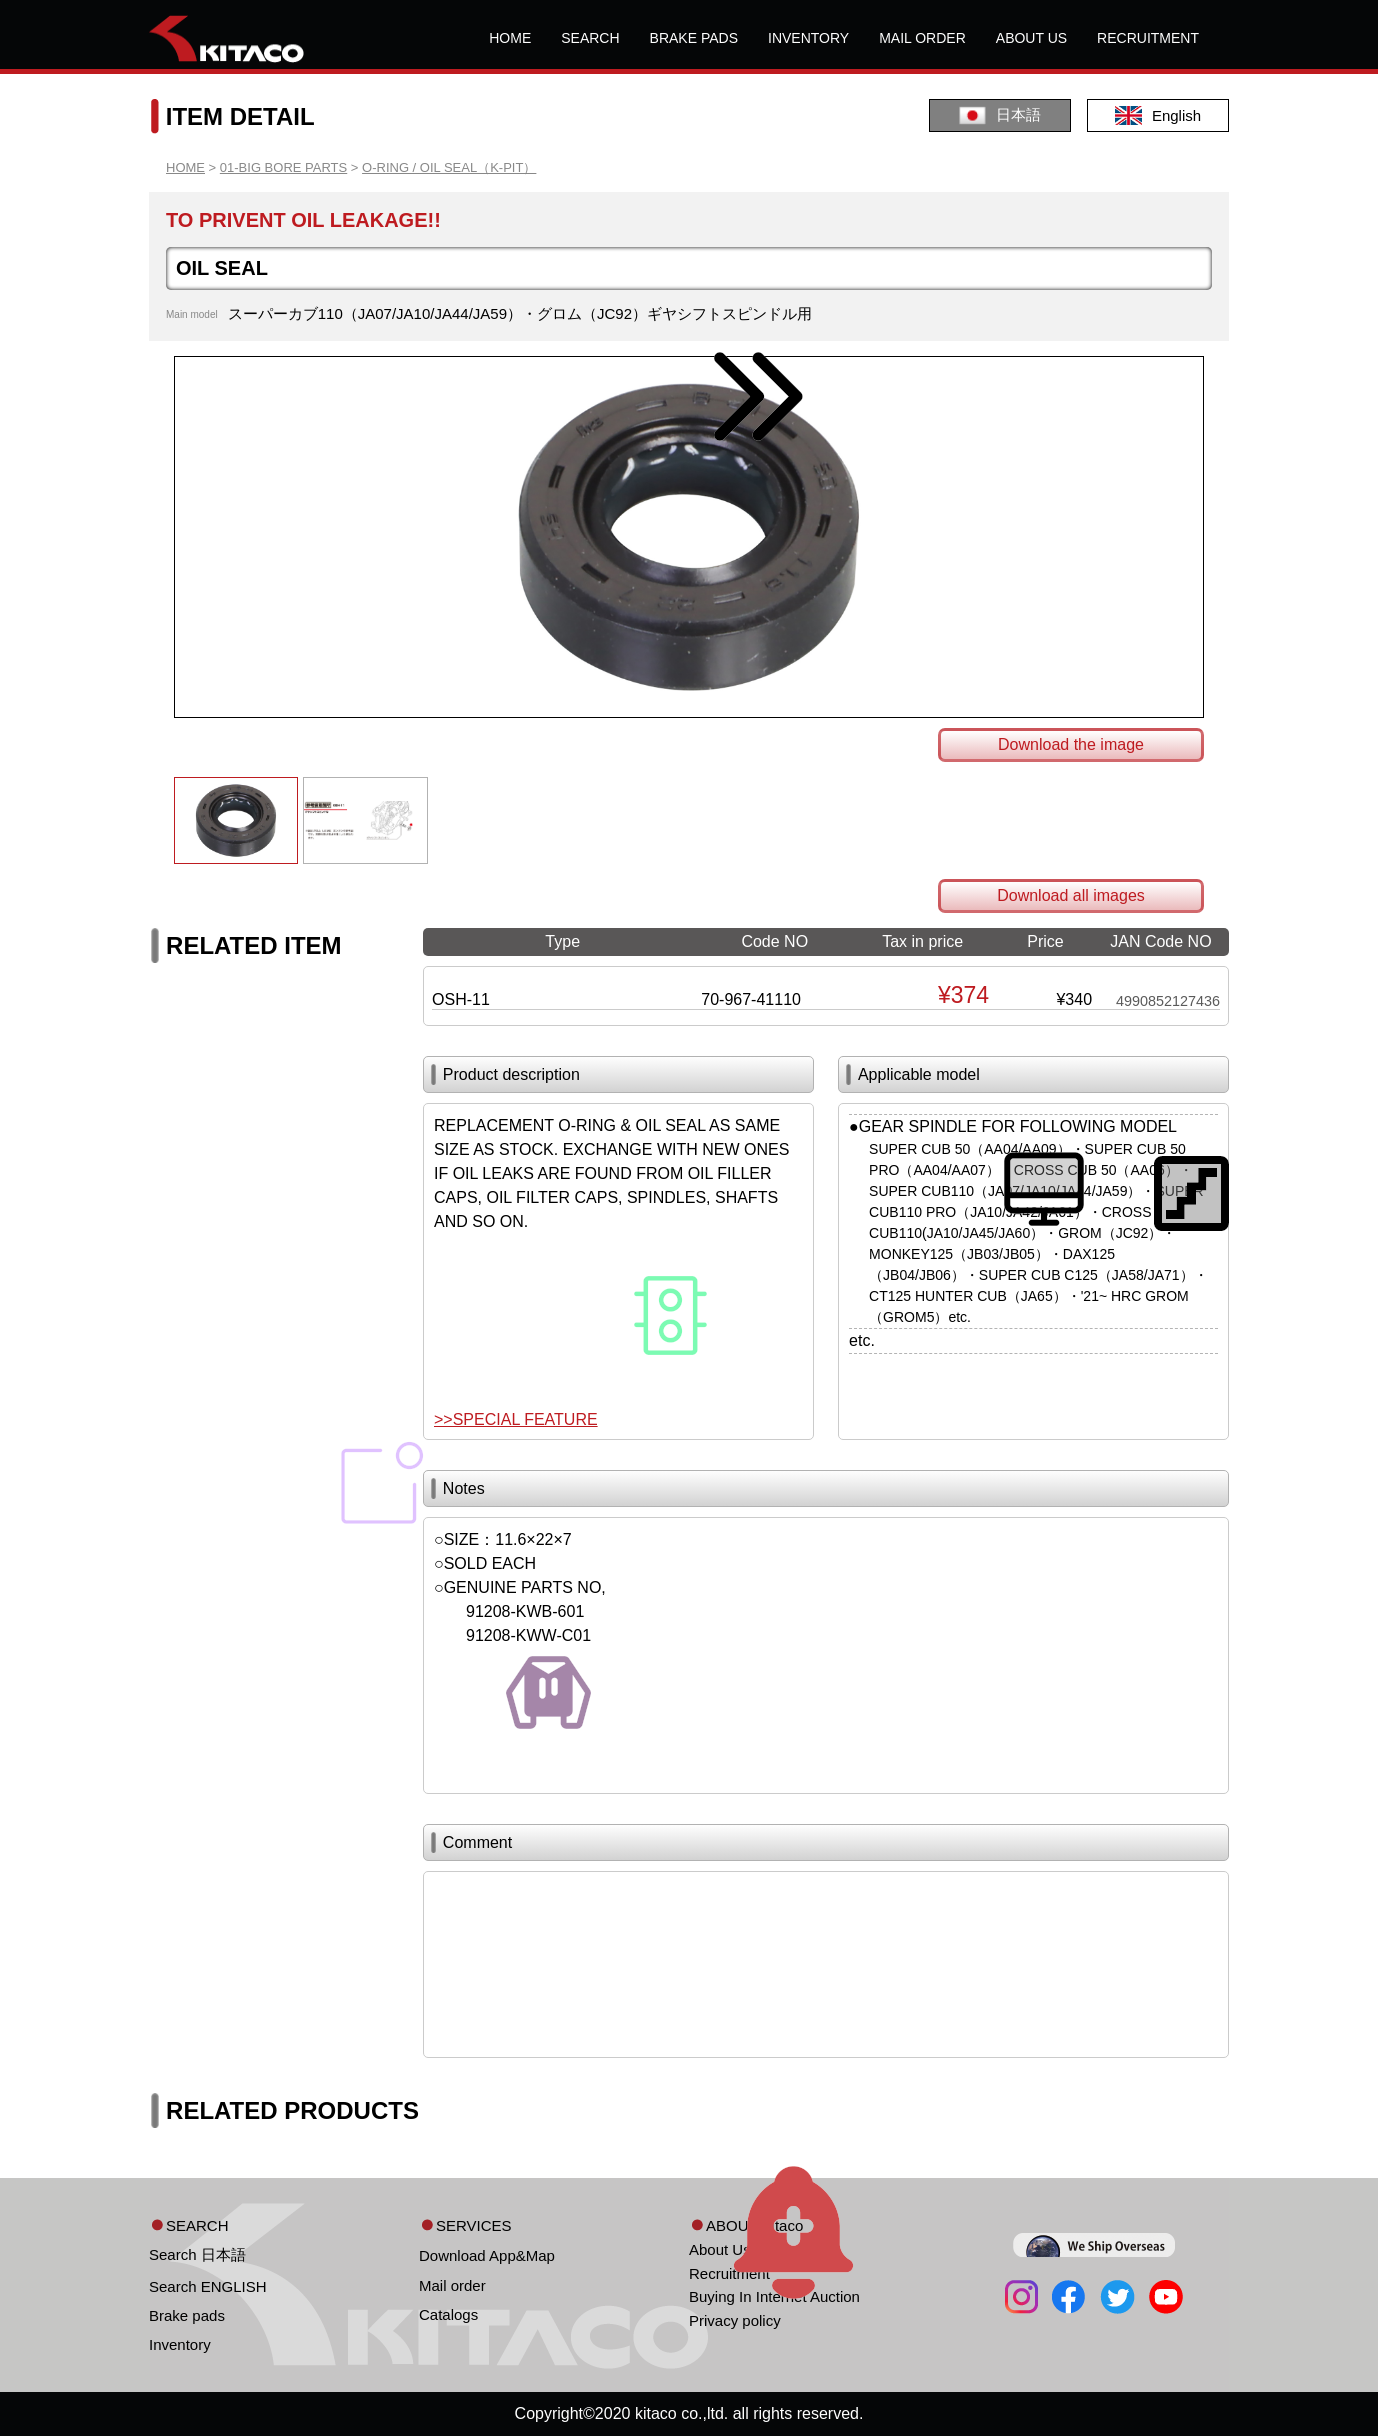 The width and height of the screenshot is (1378, 2436). Describe the element at coordinates (1044, 1186) in the screenshot. I see `switch to desktop view` at that location.